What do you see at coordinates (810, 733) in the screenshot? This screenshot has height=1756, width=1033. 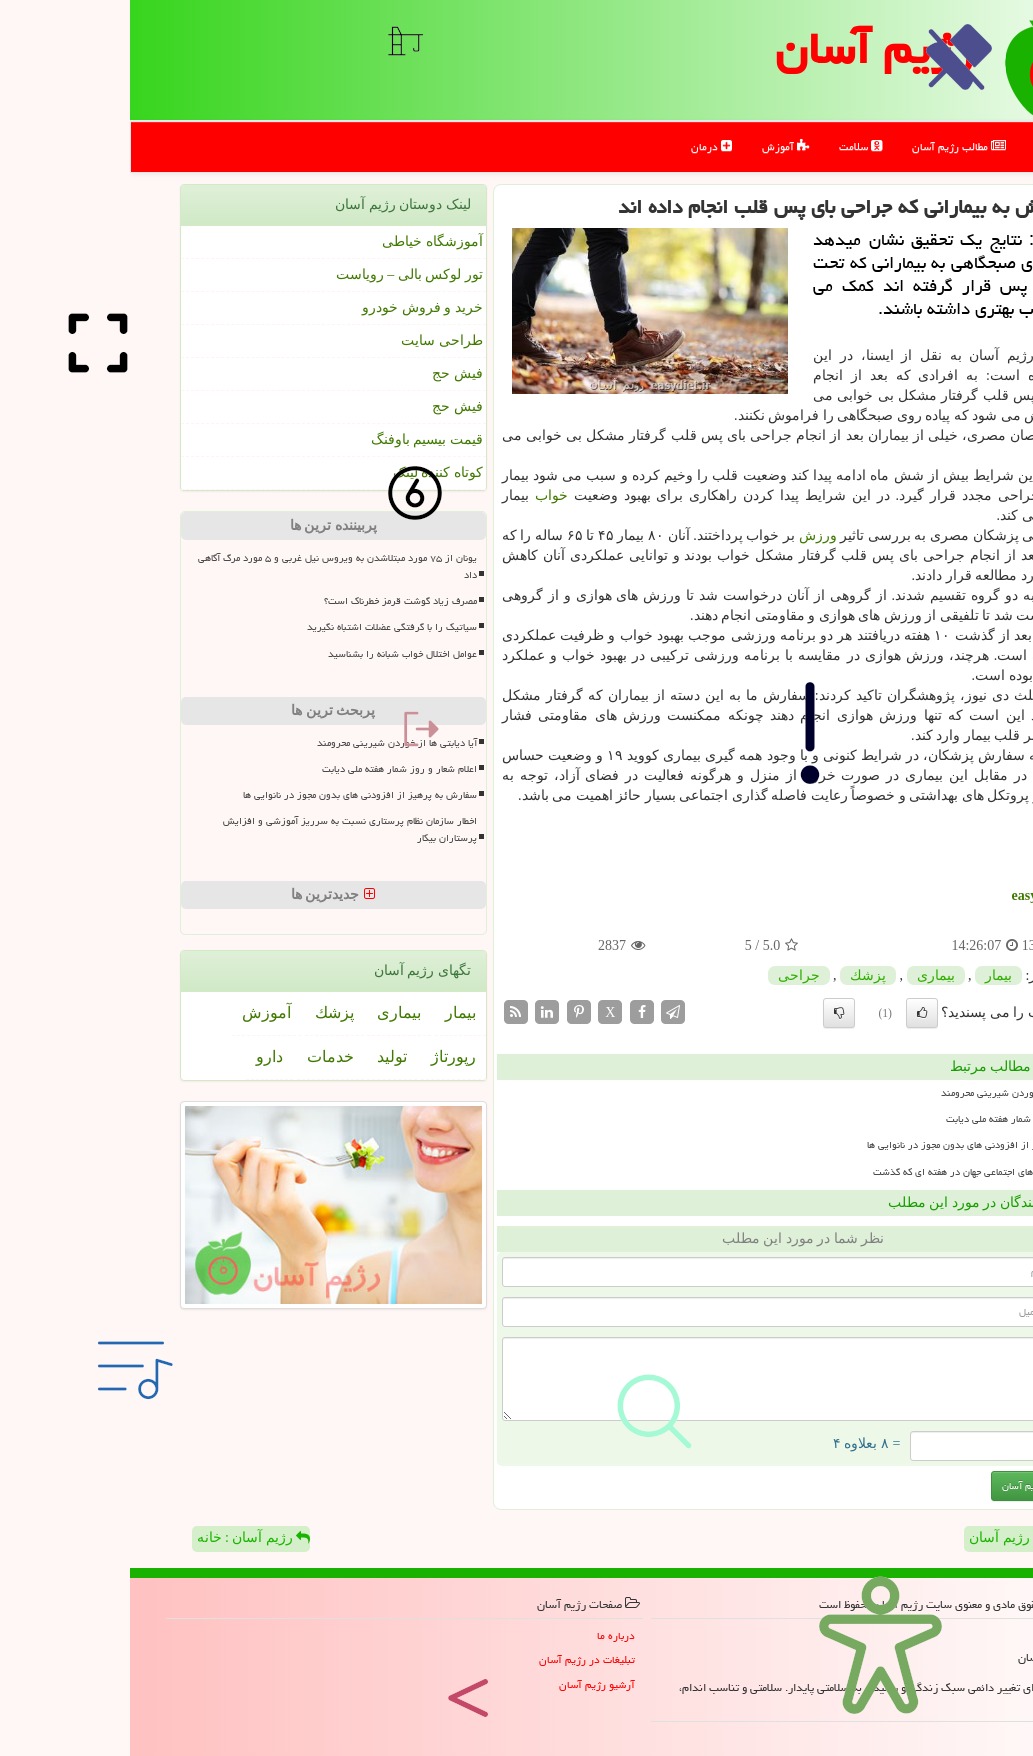 I see `indicates an alert or warning that requires attention` at bounding box center [810, 733].